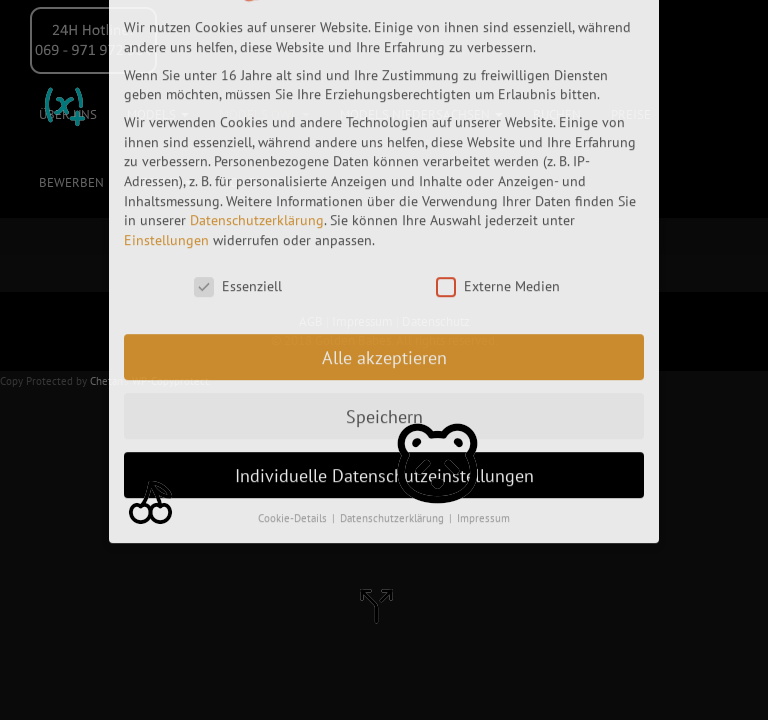 This screenshot has height=720, width=768. I want to click on split content into multiple paths, so click(376, 605).